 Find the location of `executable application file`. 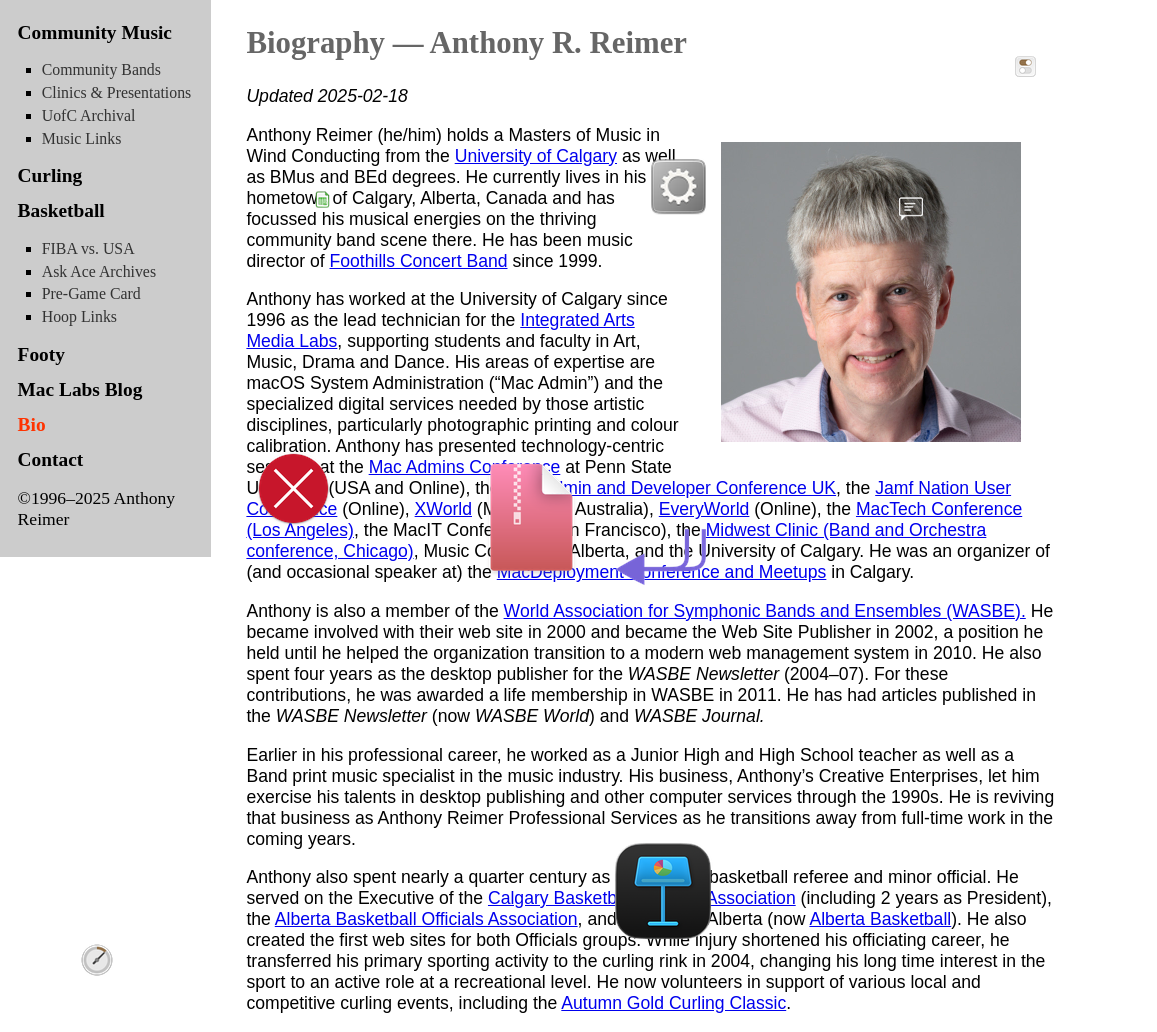

executable application file is located at coordinates (678, 186).